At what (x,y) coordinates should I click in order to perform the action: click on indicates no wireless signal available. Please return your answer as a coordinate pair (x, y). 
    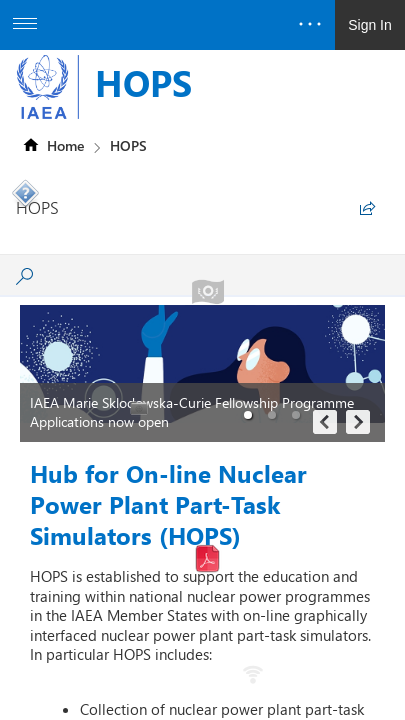
    Looking at the image, I should click on (253, 674).